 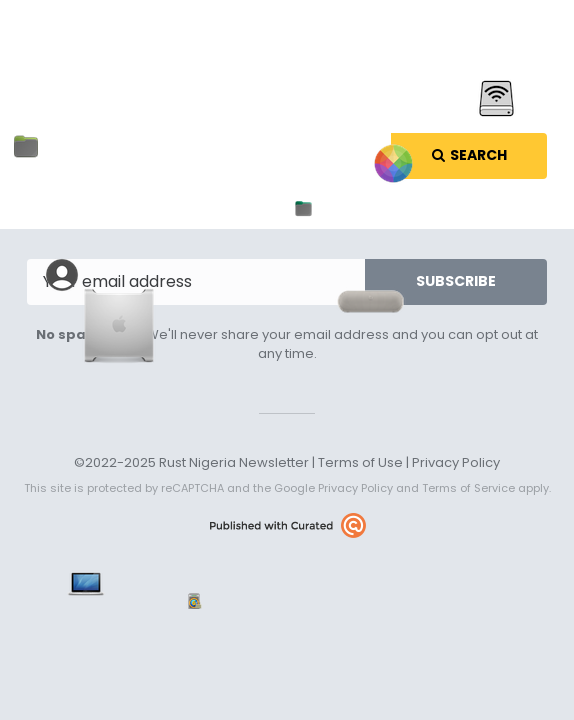 I want to click on indicates a locked RAID 6 storage array, so click(x=194, y=601).